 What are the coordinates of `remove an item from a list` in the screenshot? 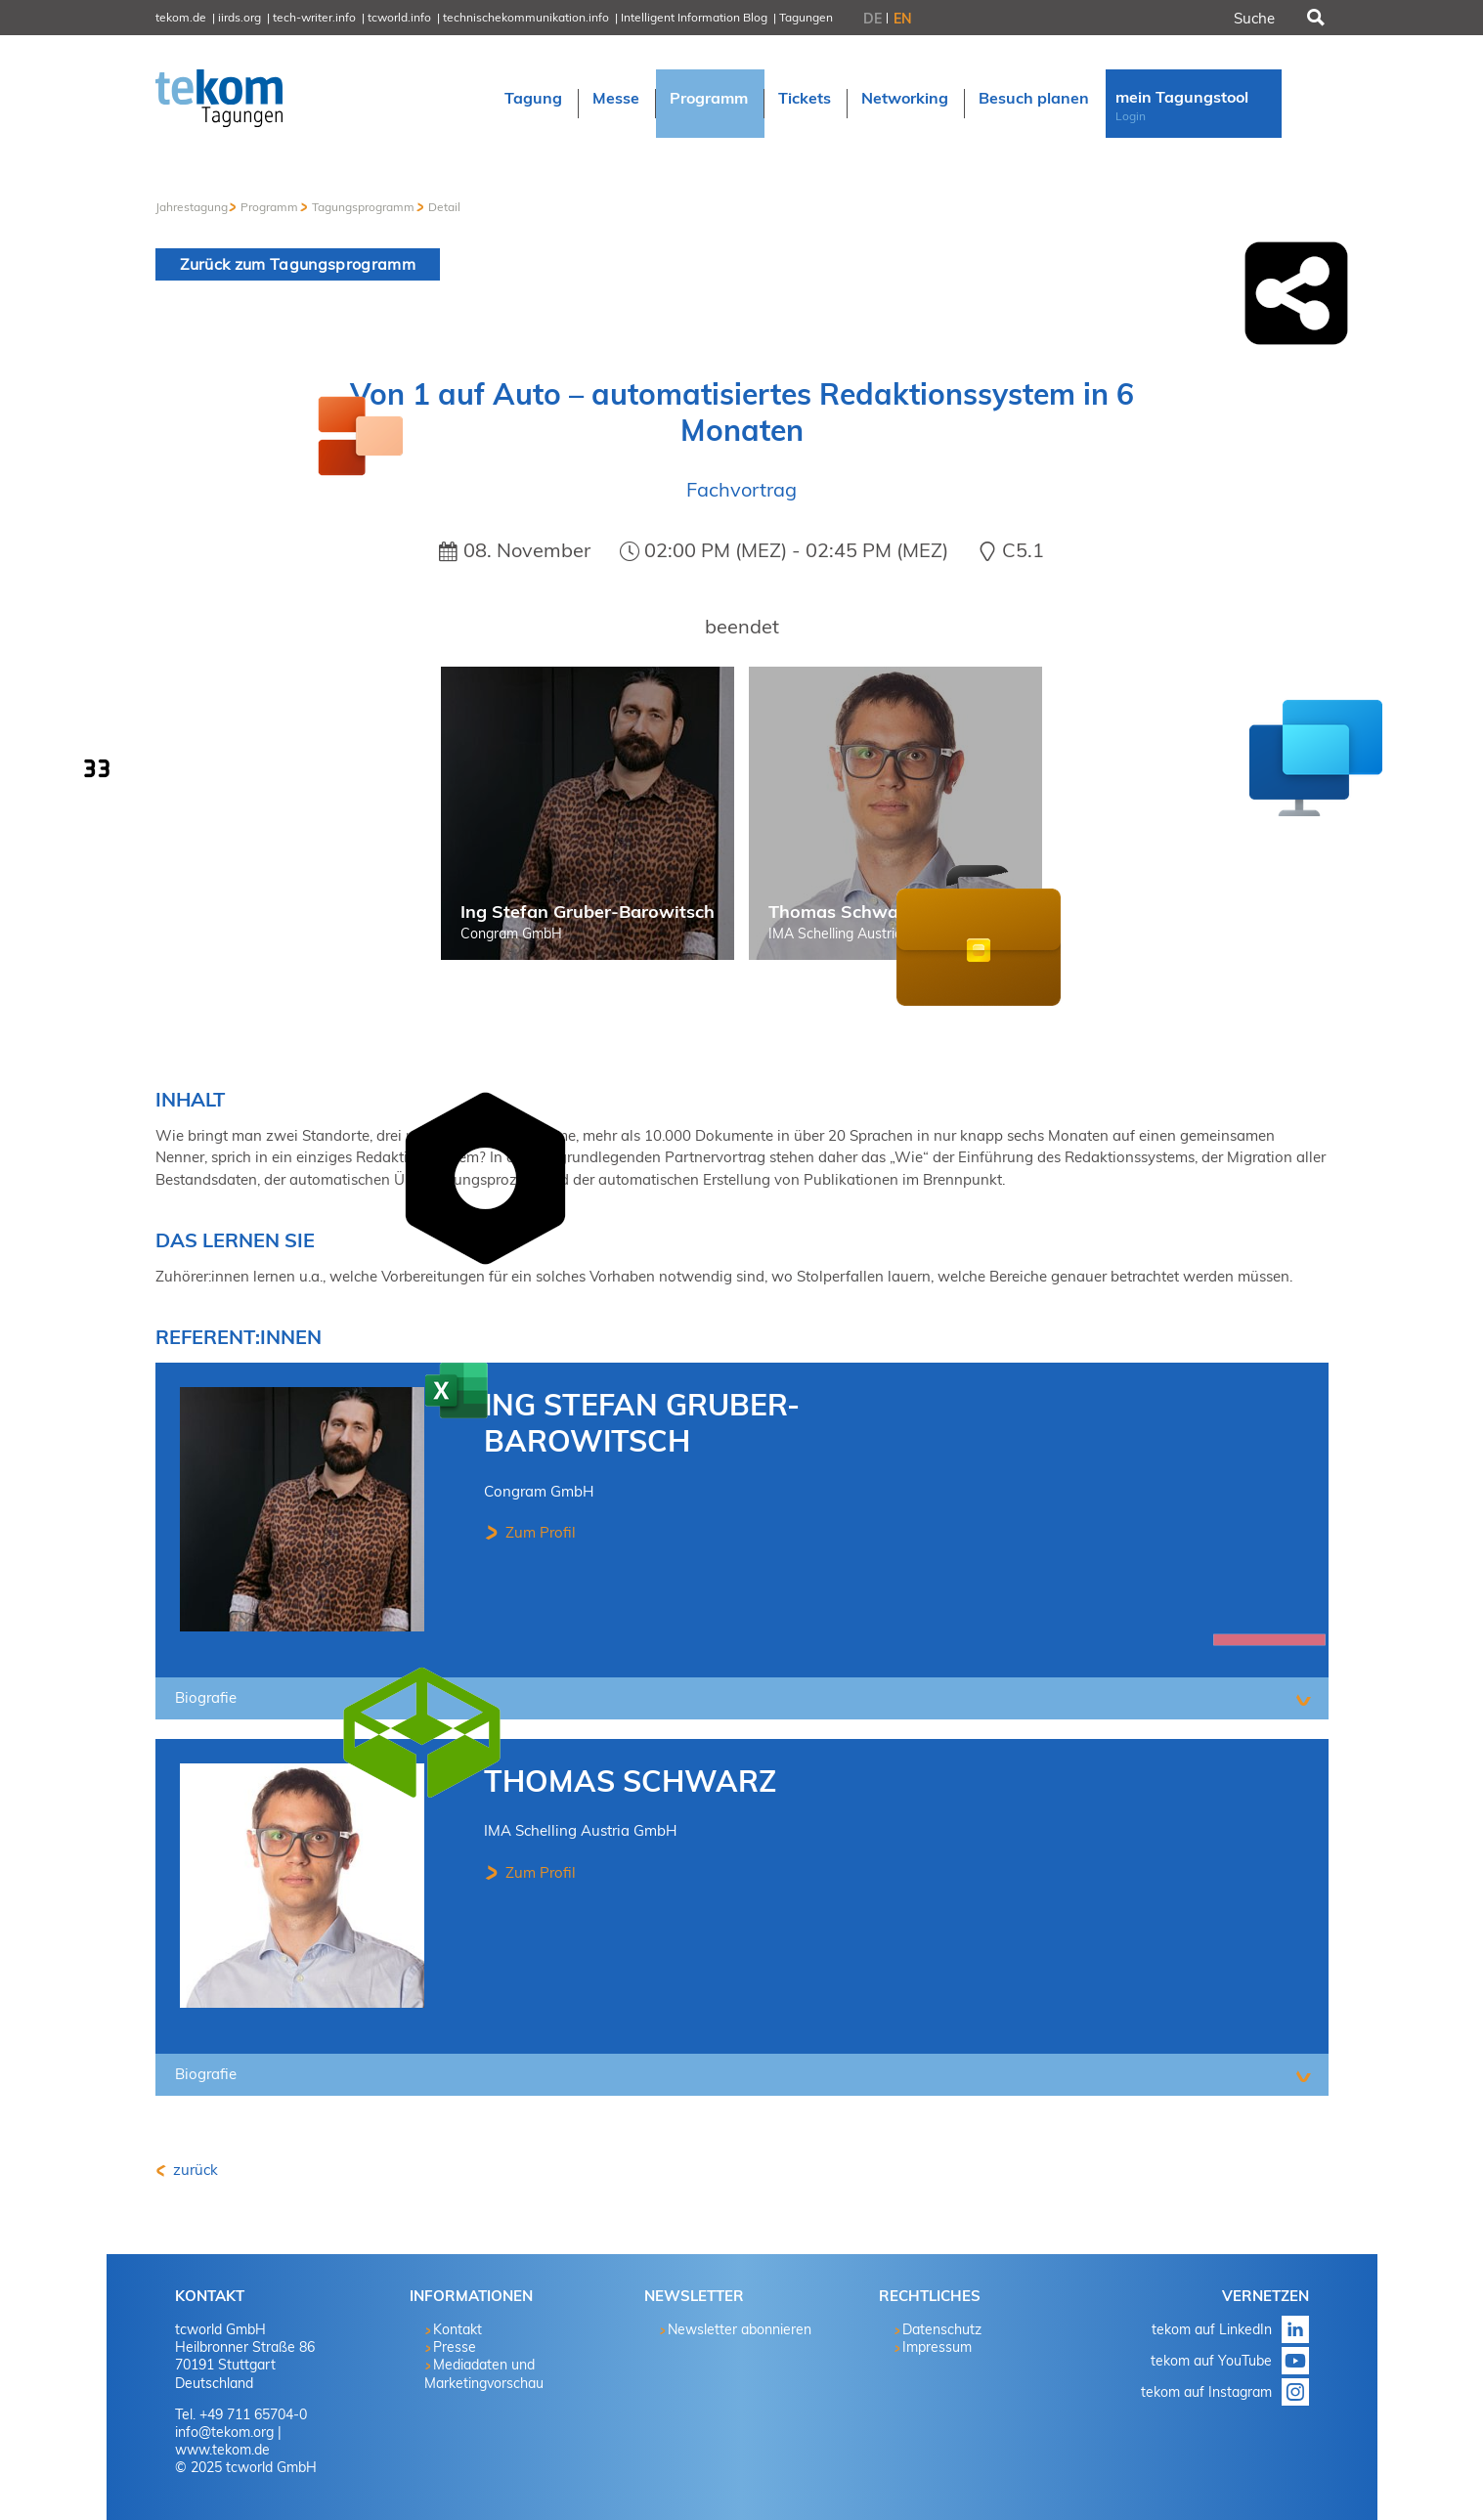 It's located at (1269, 1639).